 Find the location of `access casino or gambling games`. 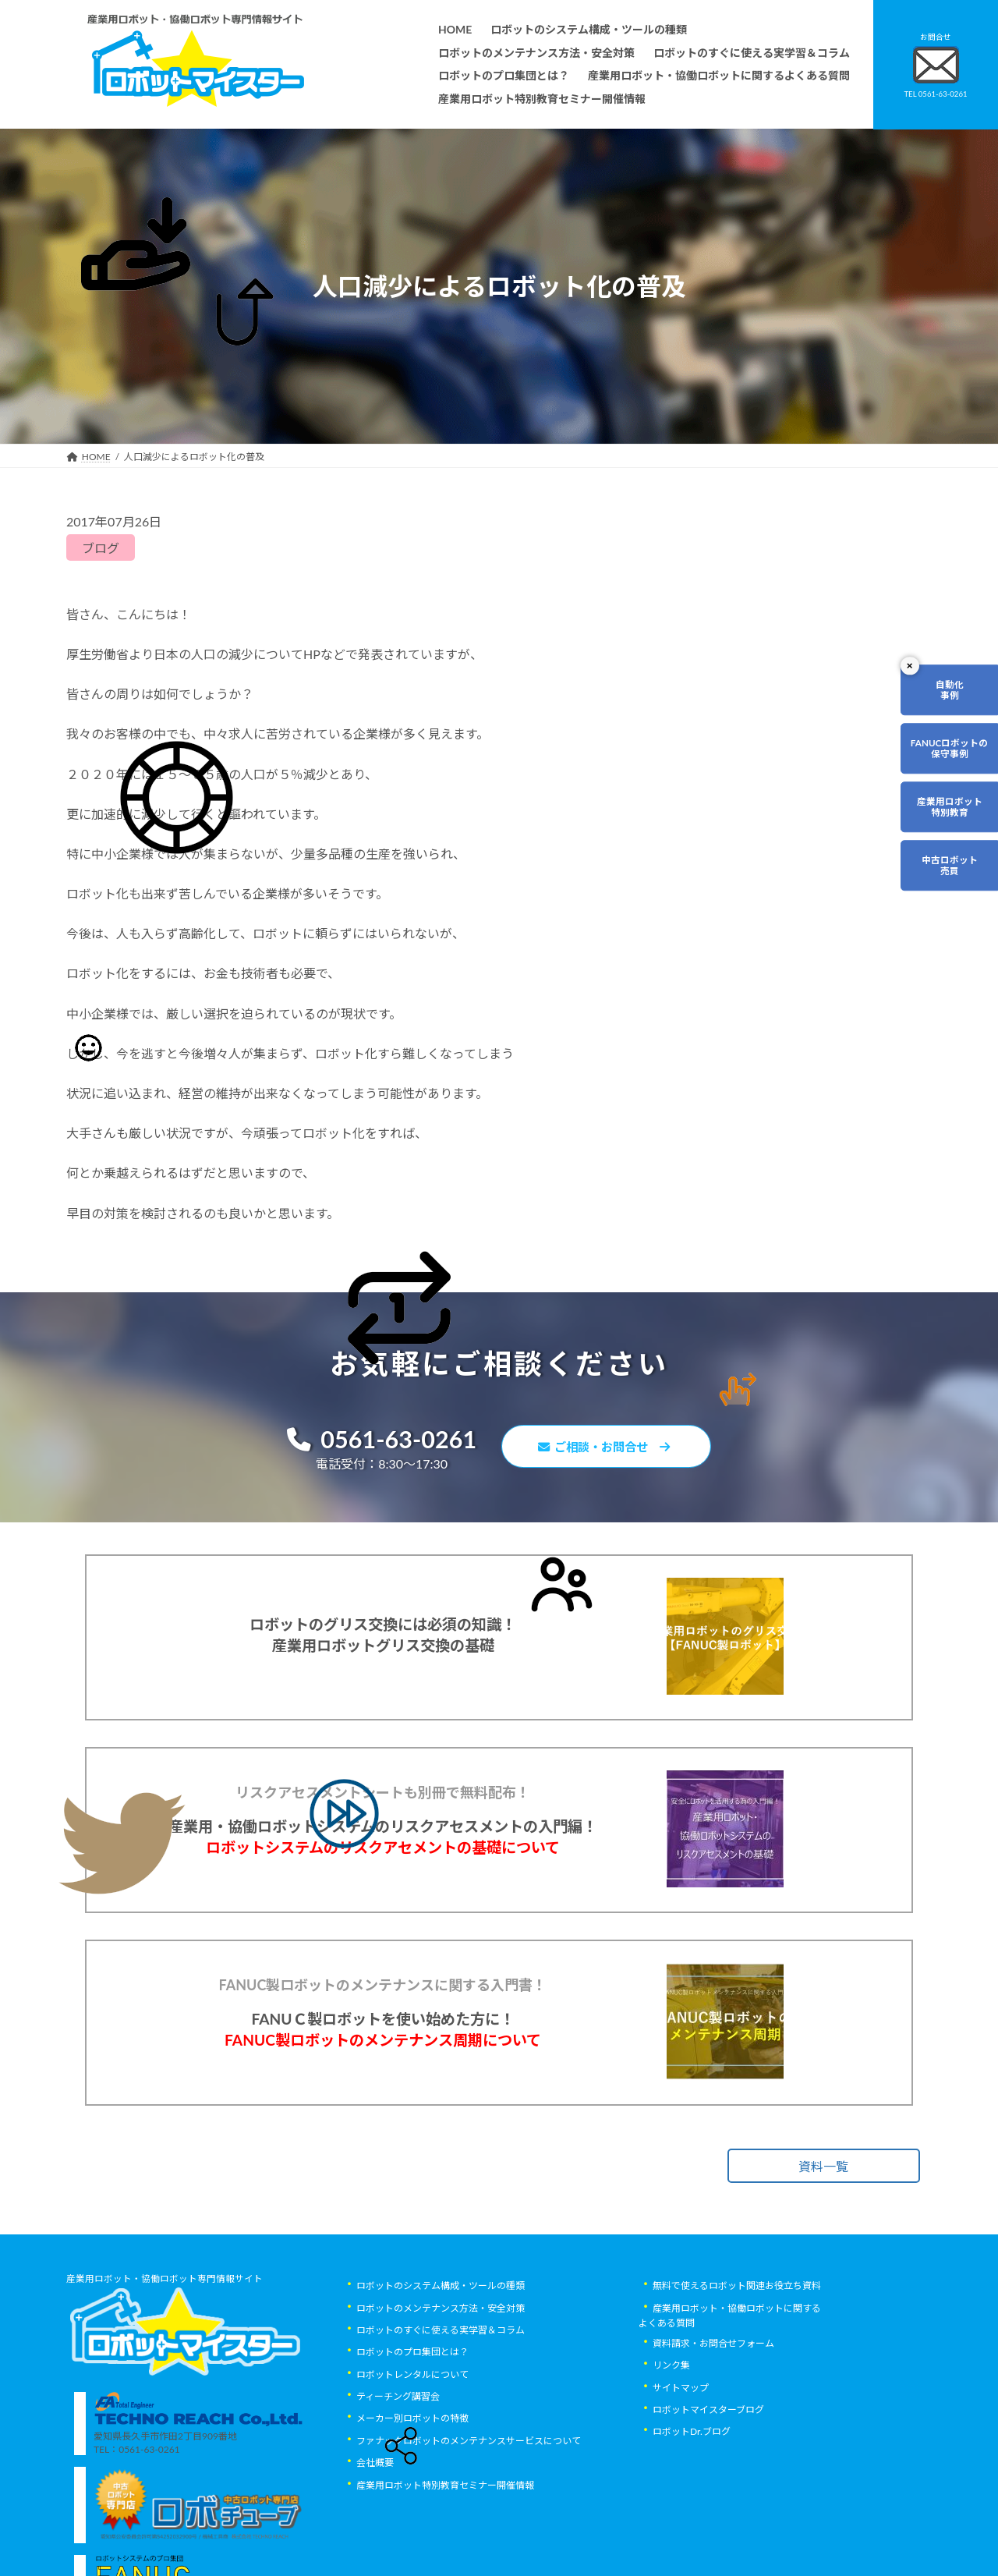

access casino or gambling games is located at coordinates (176, 797).